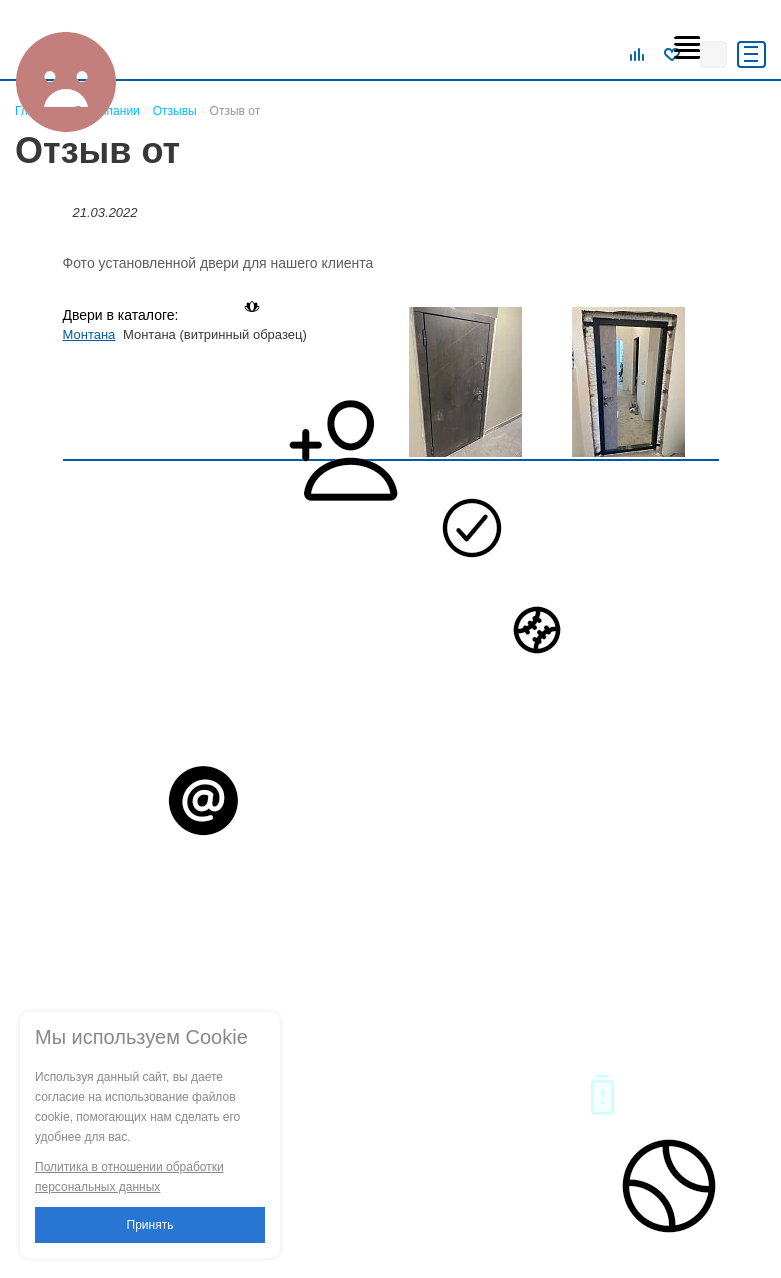  I want to click on access tennis or racquet sports features, so click(669, 1186).